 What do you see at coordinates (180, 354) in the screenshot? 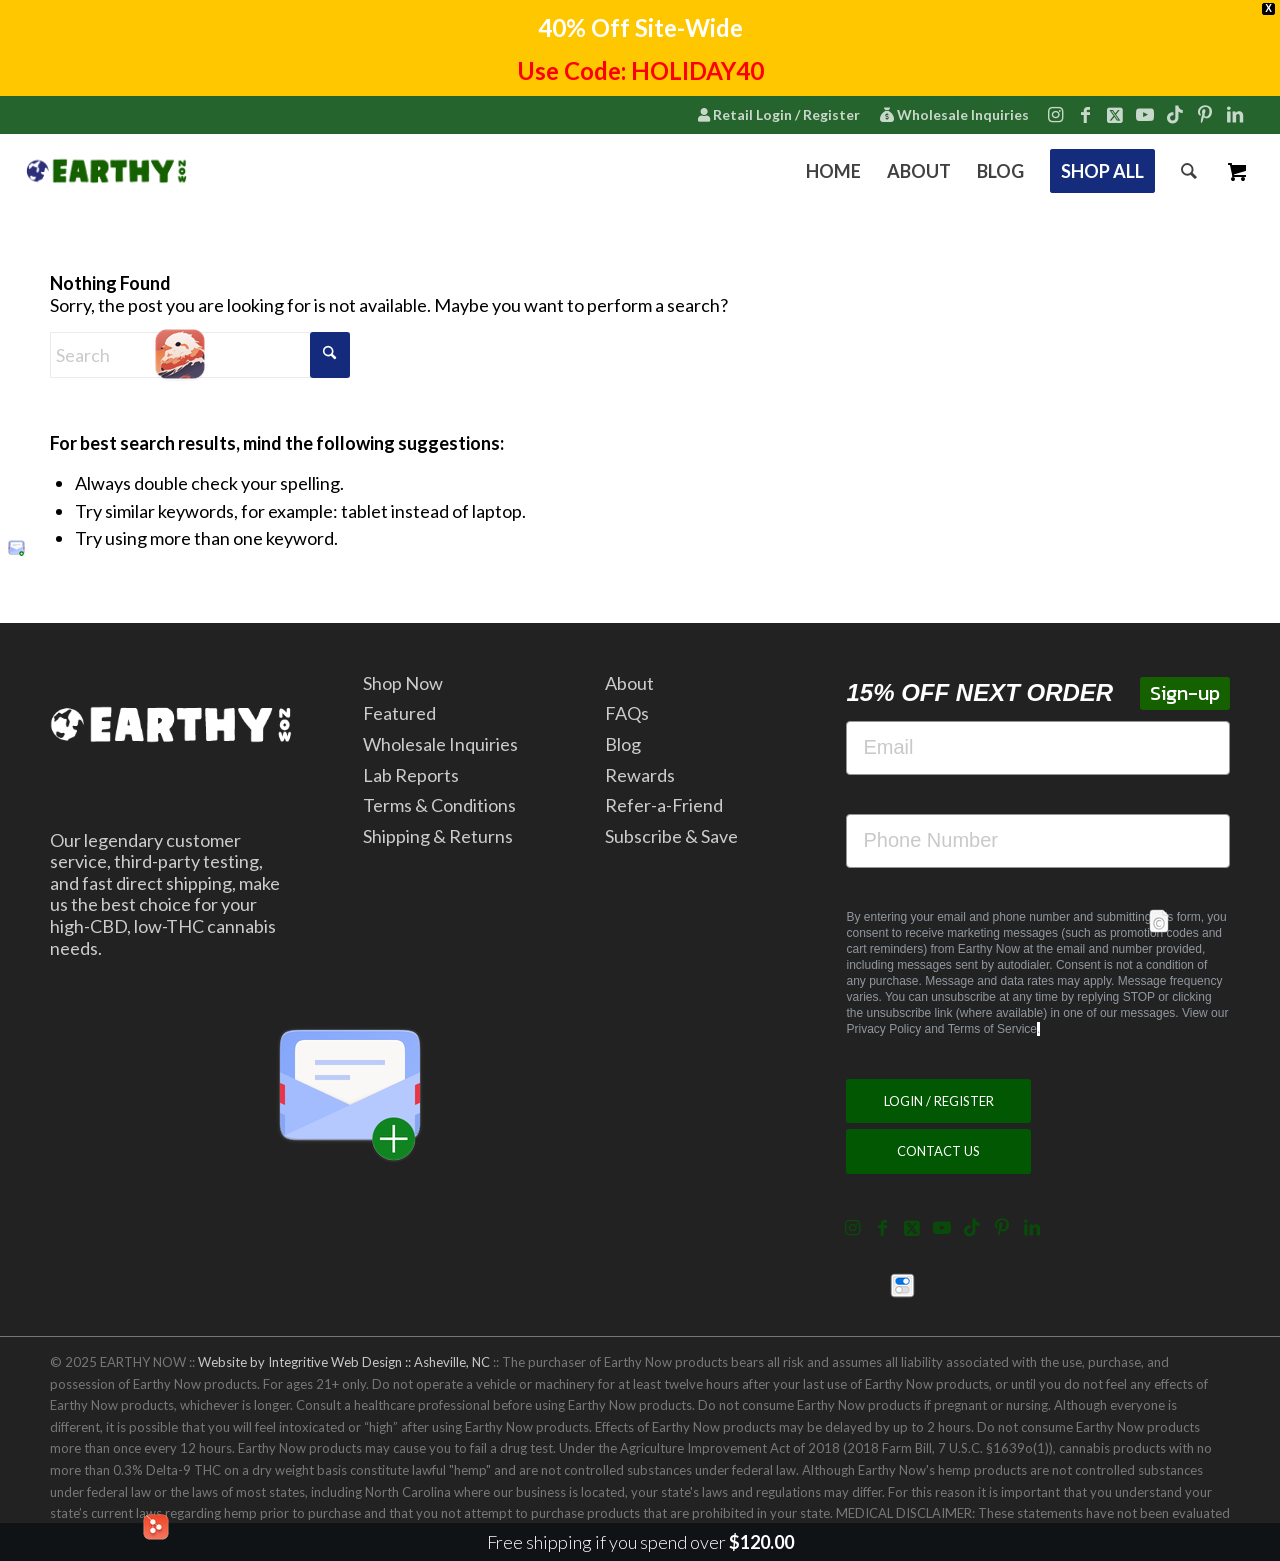
I see `open halloy IRC client` at bounding box center [180, 354].